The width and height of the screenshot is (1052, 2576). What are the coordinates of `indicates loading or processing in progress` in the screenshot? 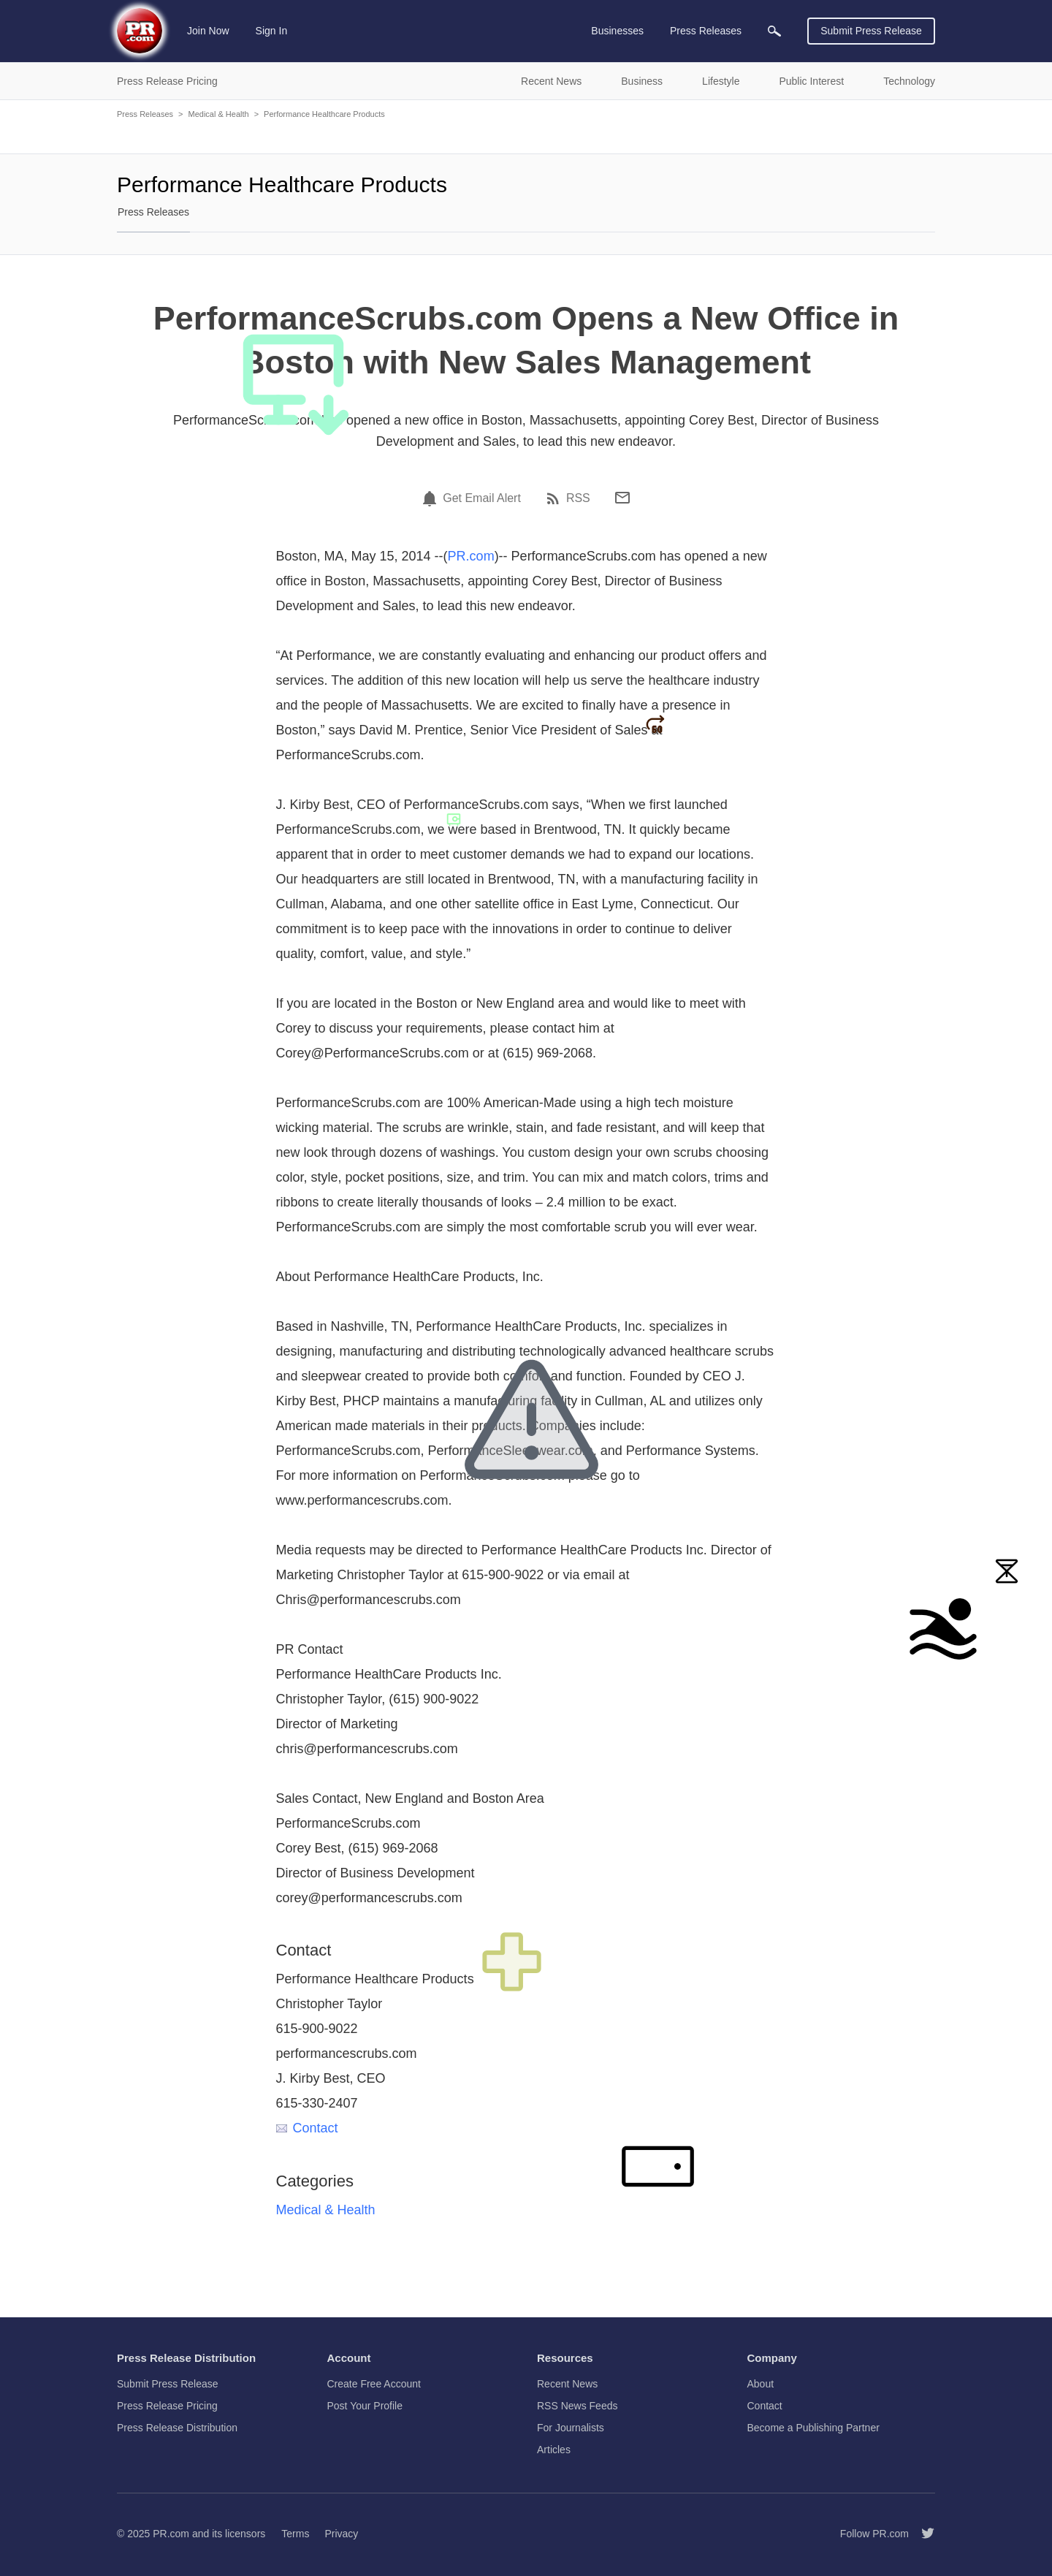 It's located at (1007, 1571).